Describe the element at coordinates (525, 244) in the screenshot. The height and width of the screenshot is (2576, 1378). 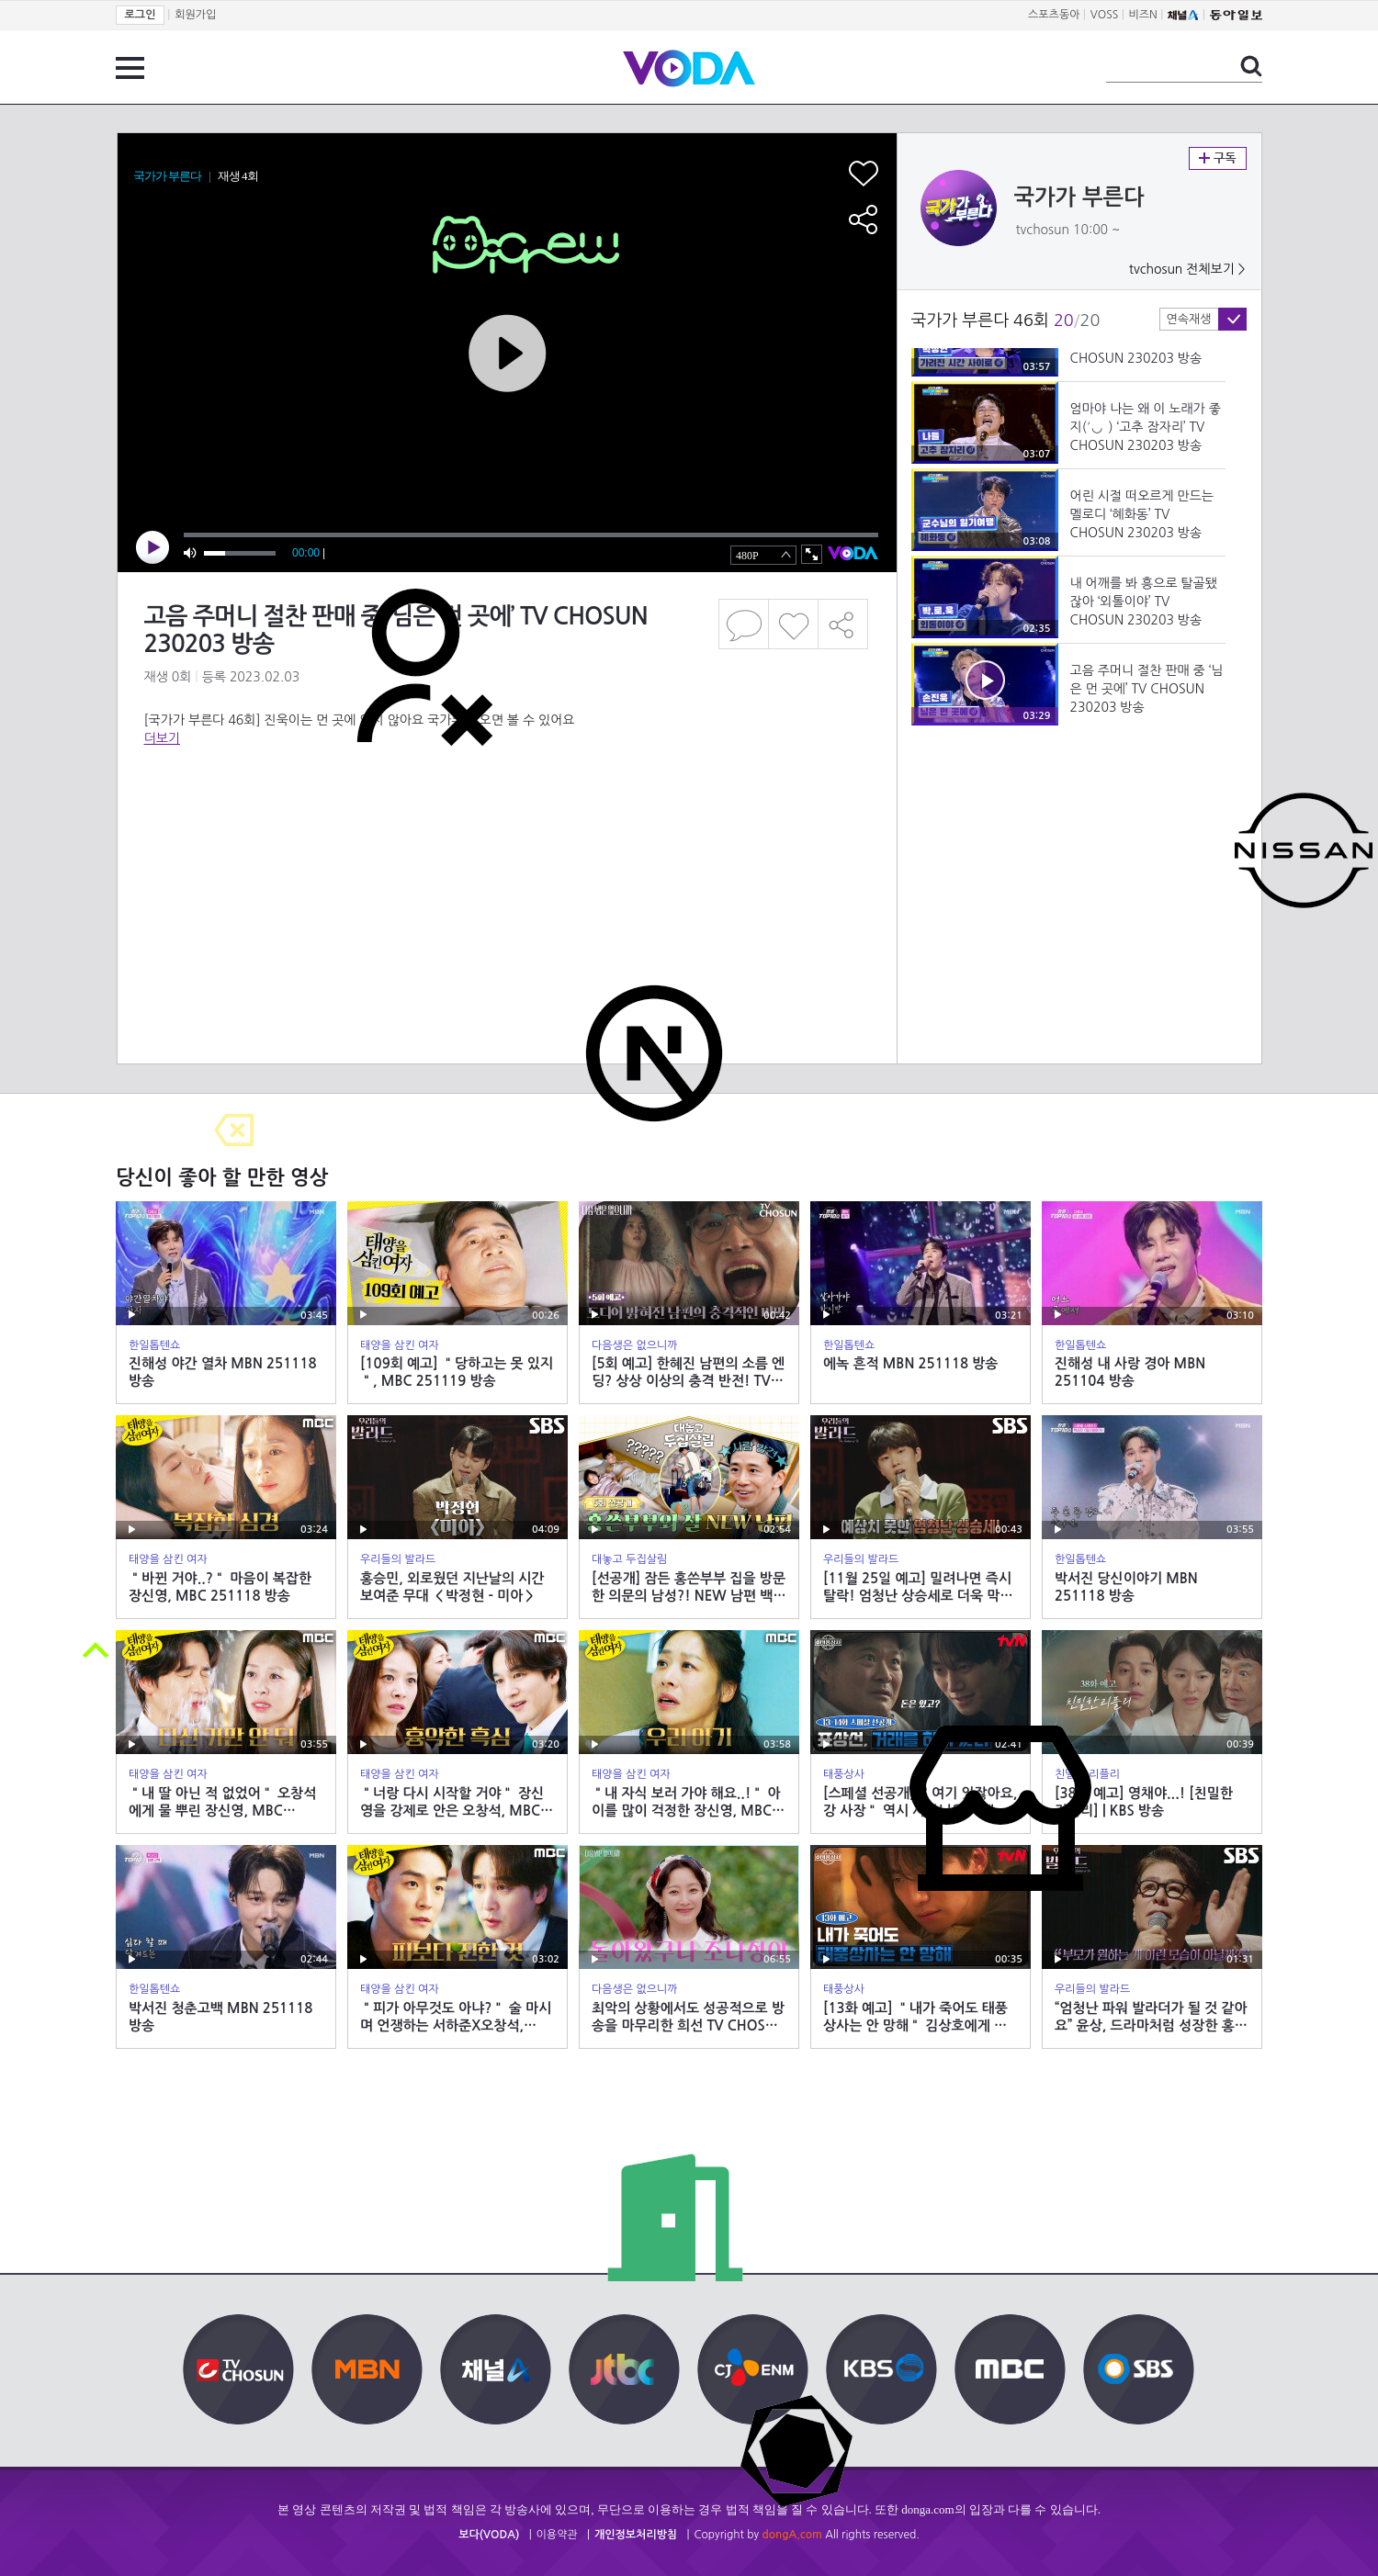
I see `open the picrew avatar maker app` at that location.